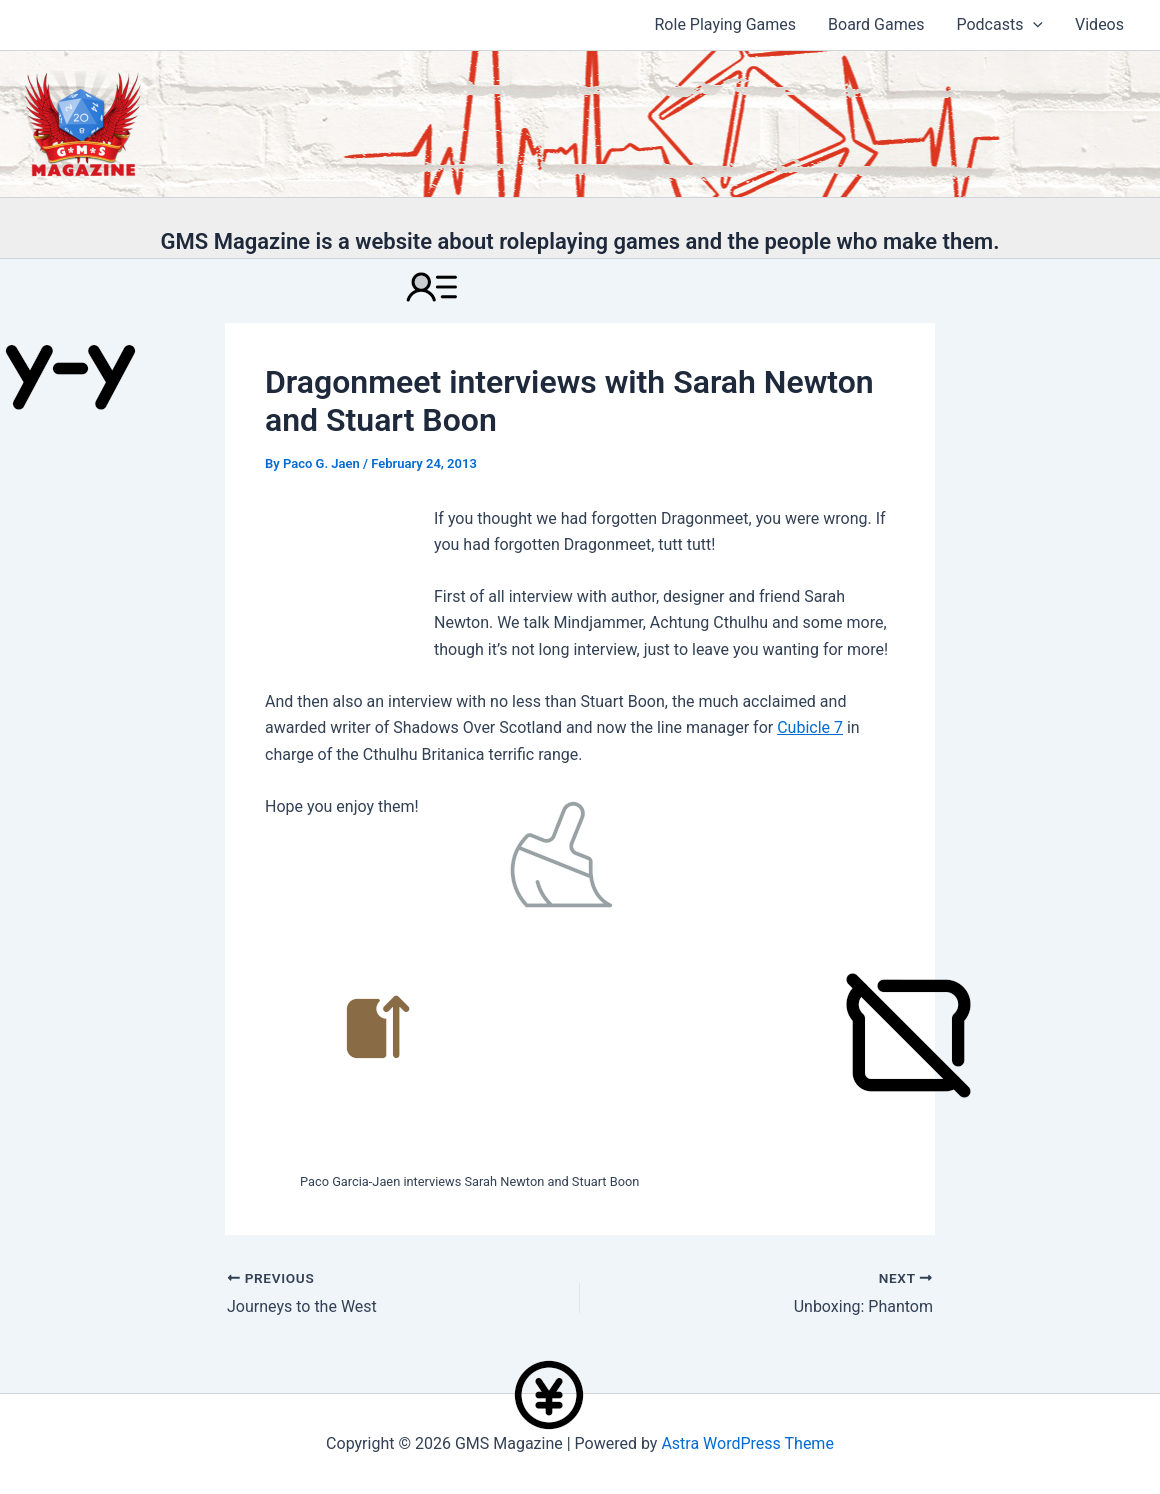 The width and height of the screenshot is (1160, 1494). What do you see at coordinates (908, 1035) in the screenshot?
I see `indicates gluten-free or bread-free option` at bounding box center [908, 1035].